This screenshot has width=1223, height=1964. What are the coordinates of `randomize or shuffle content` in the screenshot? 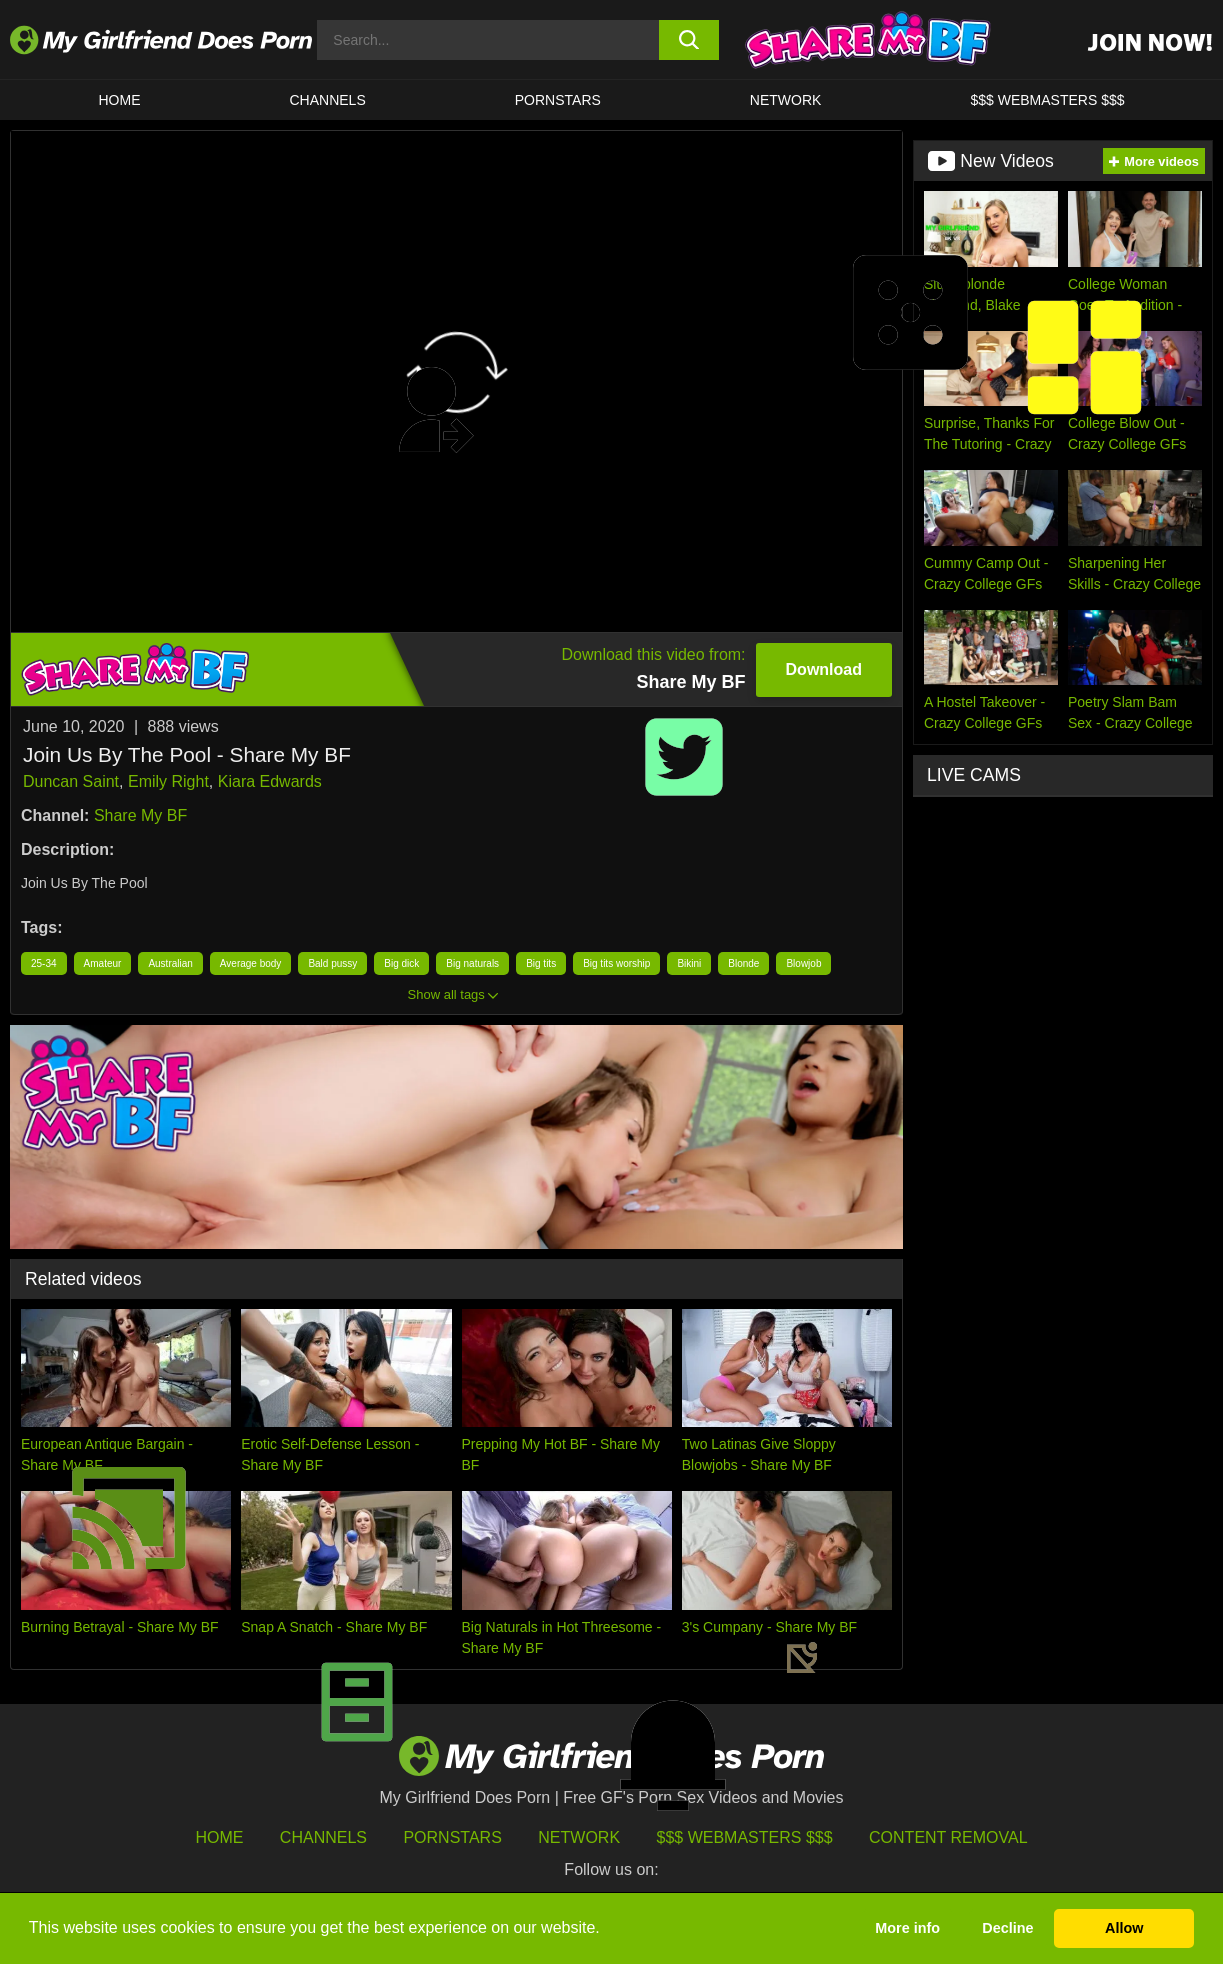 It's located at (910, 312).